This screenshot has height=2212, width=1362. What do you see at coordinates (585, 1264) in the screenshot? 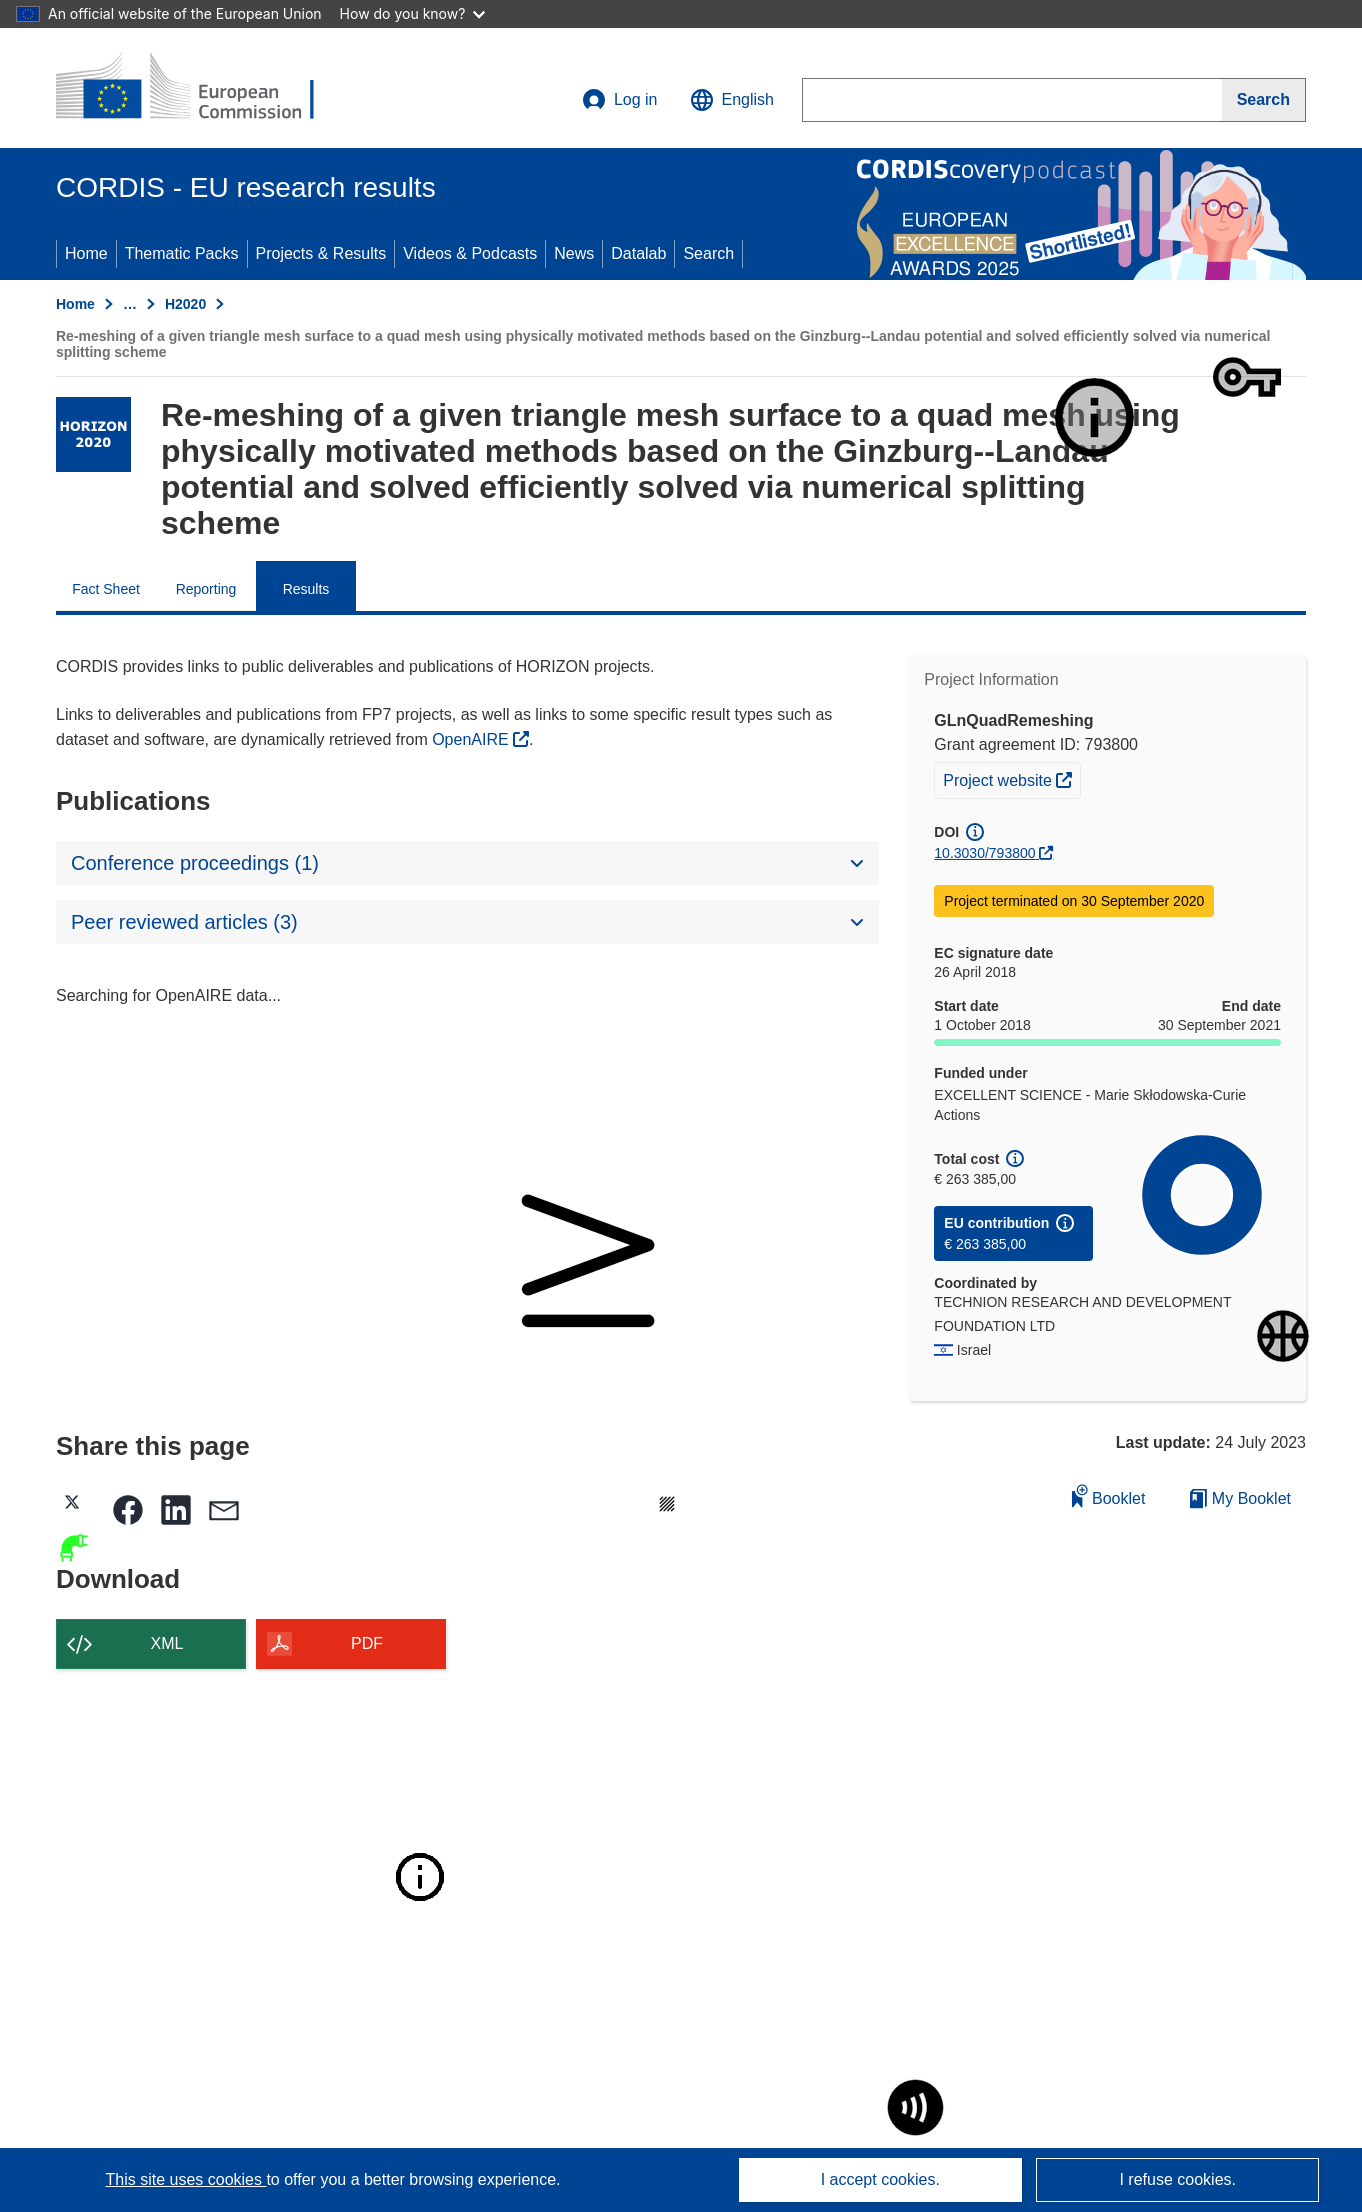
I see `greater than or equal to comparison operator` at bounding box center [585, 1264].